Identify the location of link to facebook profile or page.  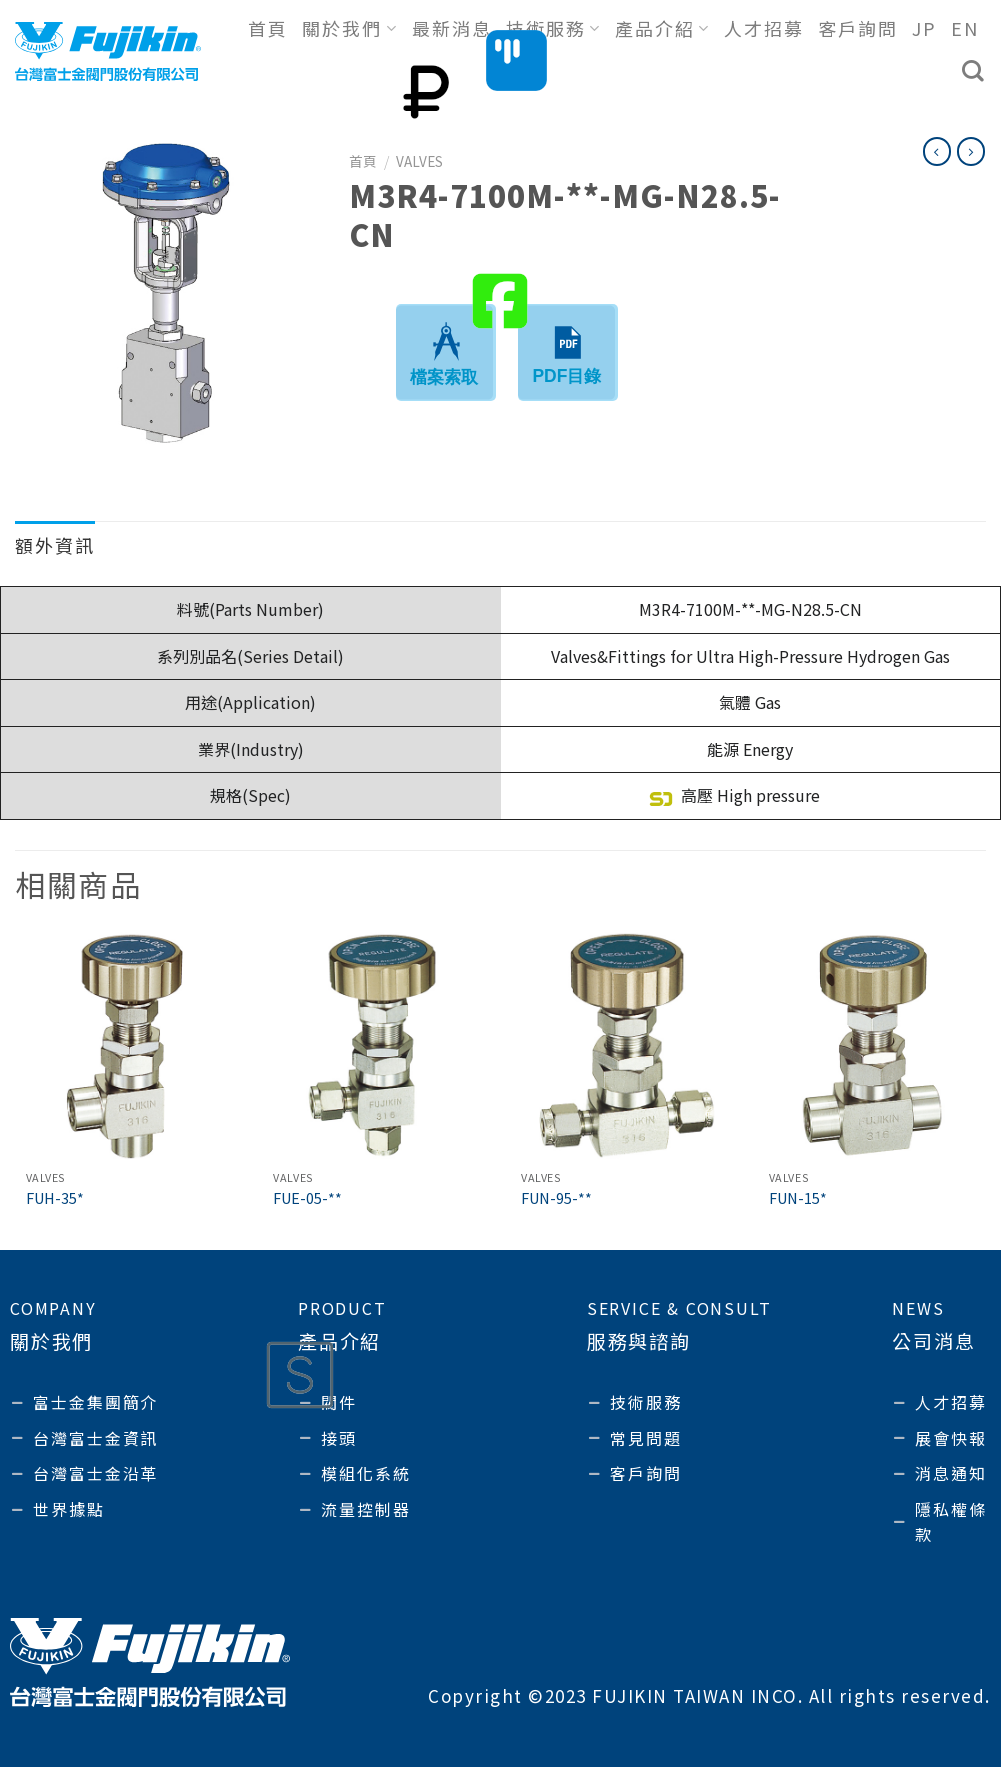
(500, 301).